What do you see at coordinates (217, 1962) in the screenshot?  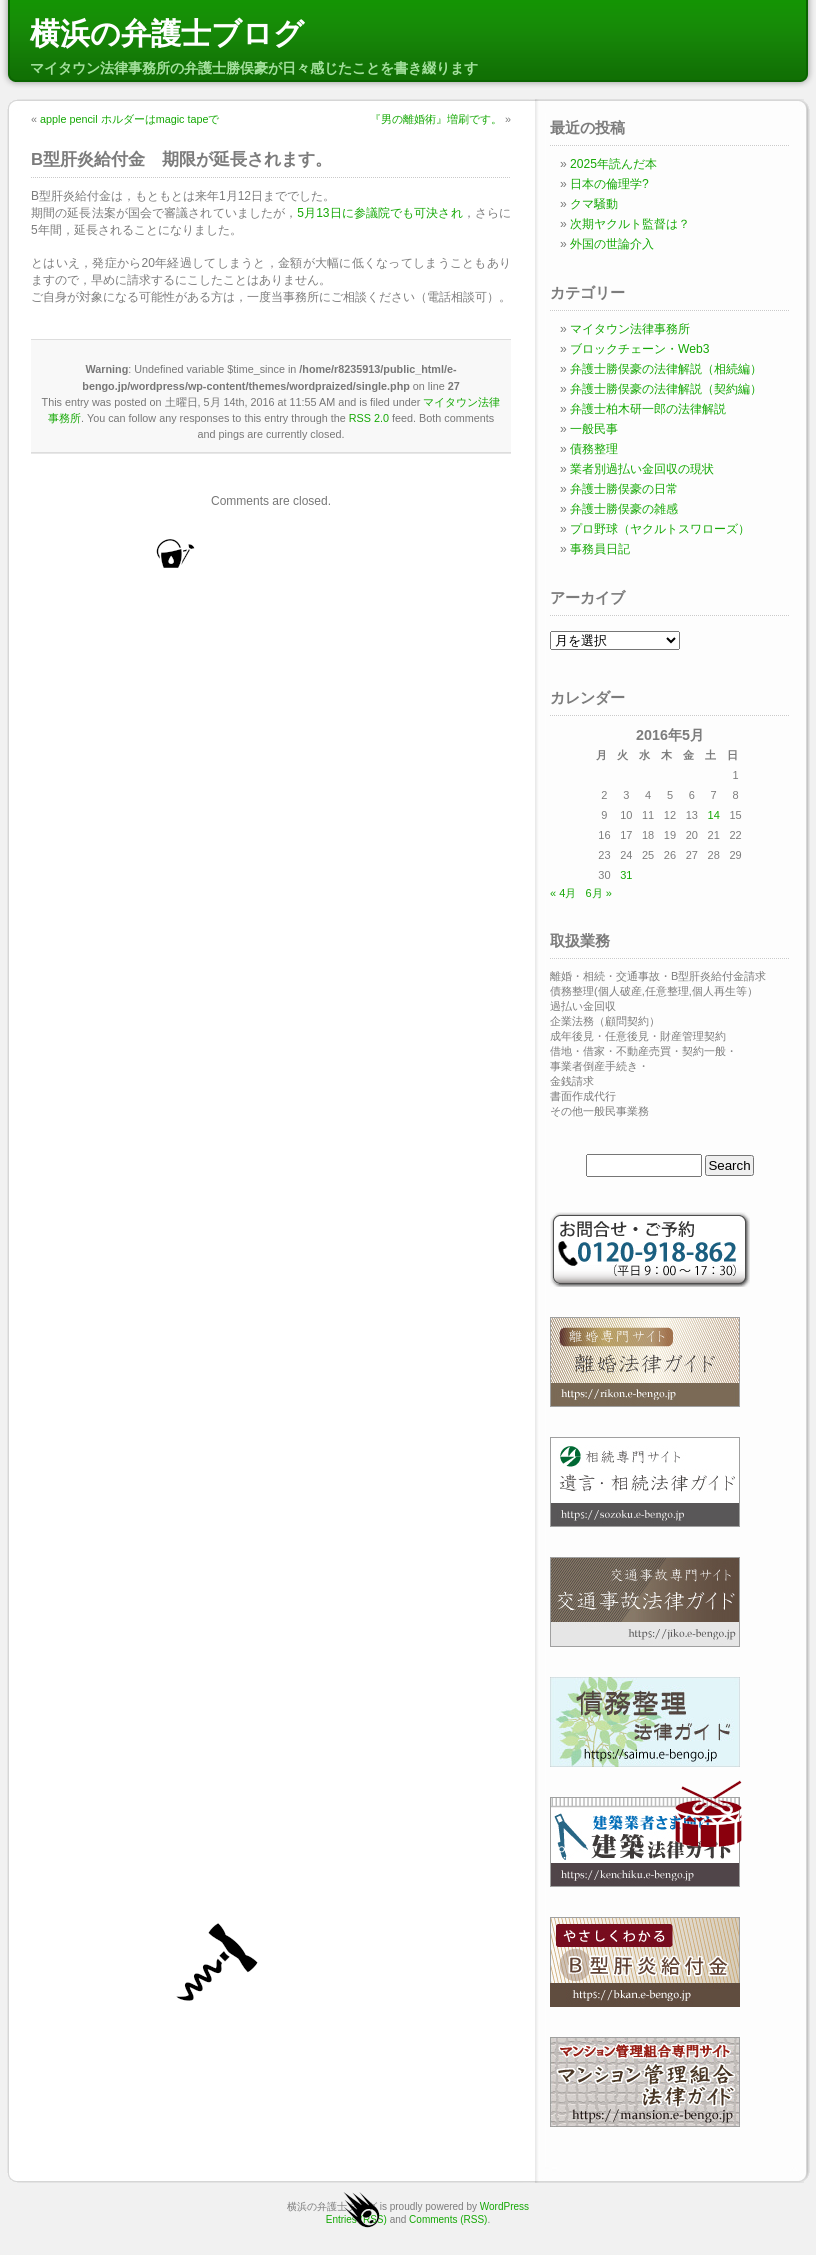 I see `wine or beverage tool in a kitchen app` at bounding box center [217, 1962].